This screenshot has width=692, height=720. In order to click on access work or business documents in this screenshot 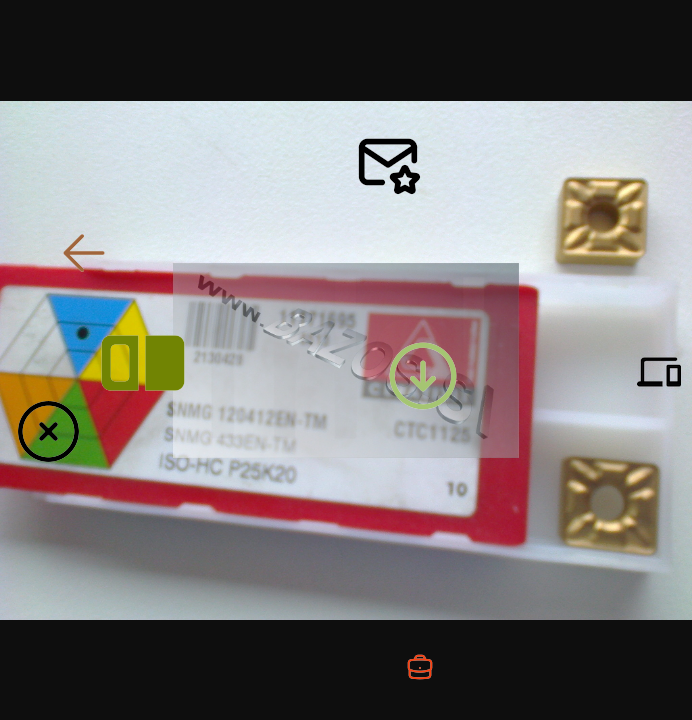, I will do `click(420, 667)`.